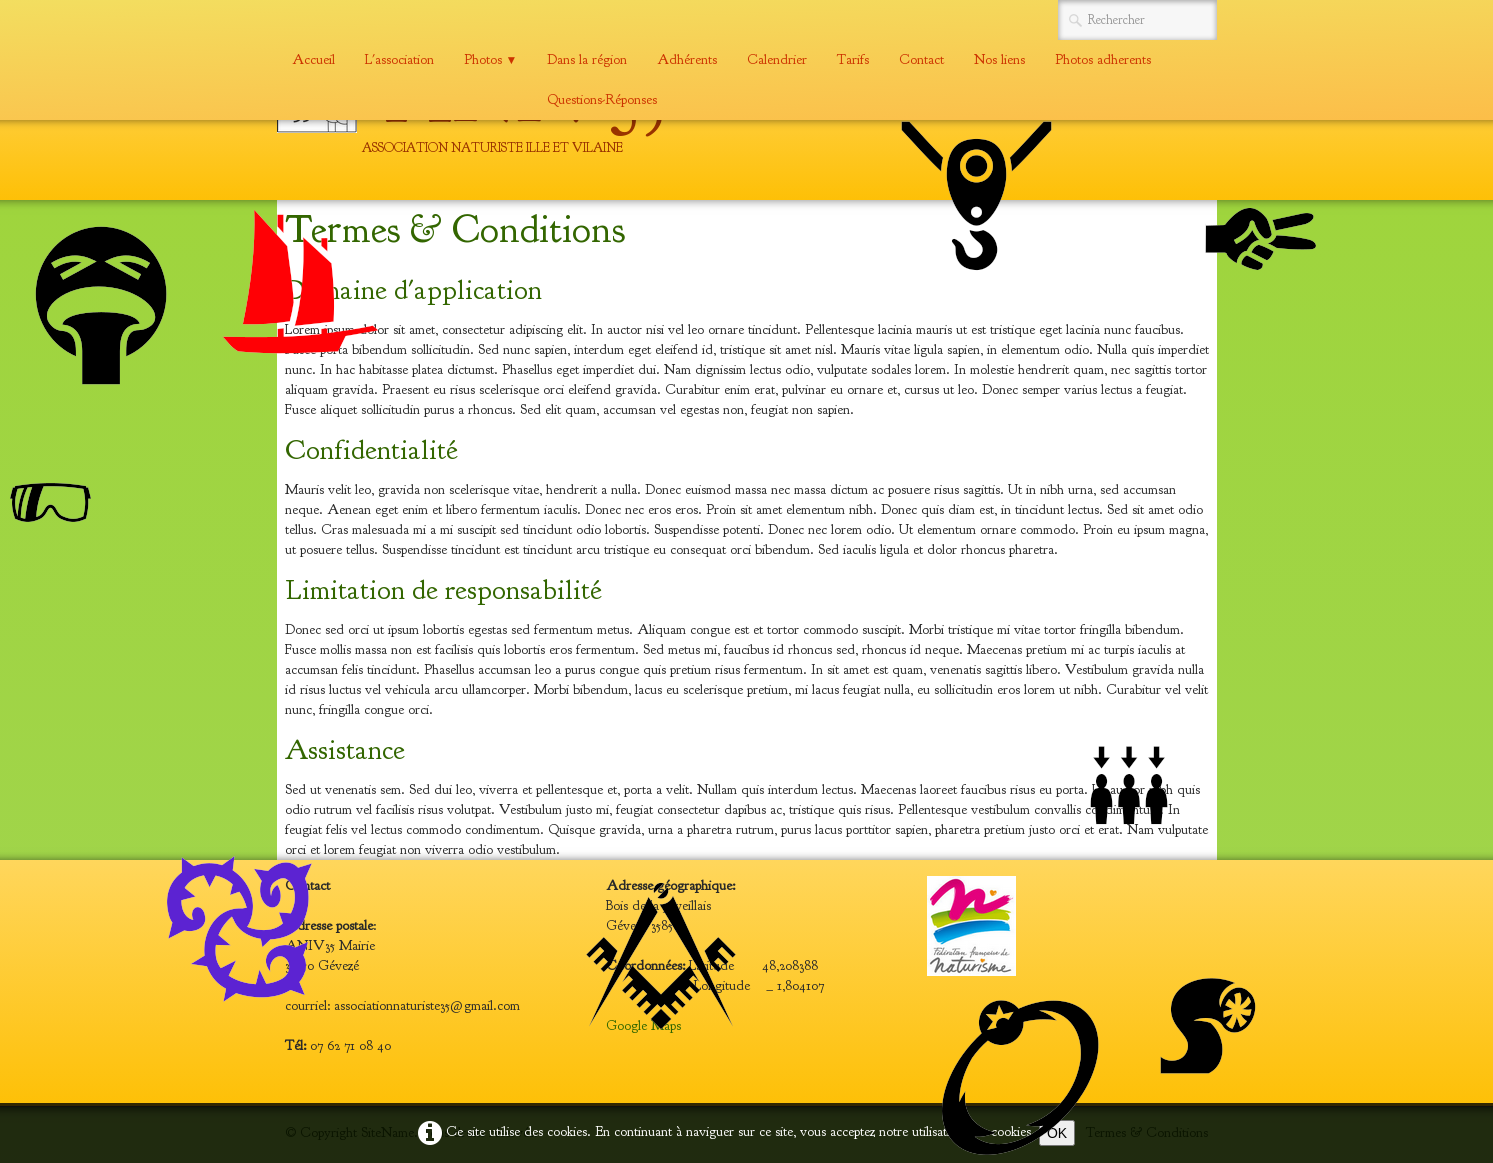 The image size is (1493, 1163). I want to click on freemasonry or masonic lodge symbol, so click(661, 956).